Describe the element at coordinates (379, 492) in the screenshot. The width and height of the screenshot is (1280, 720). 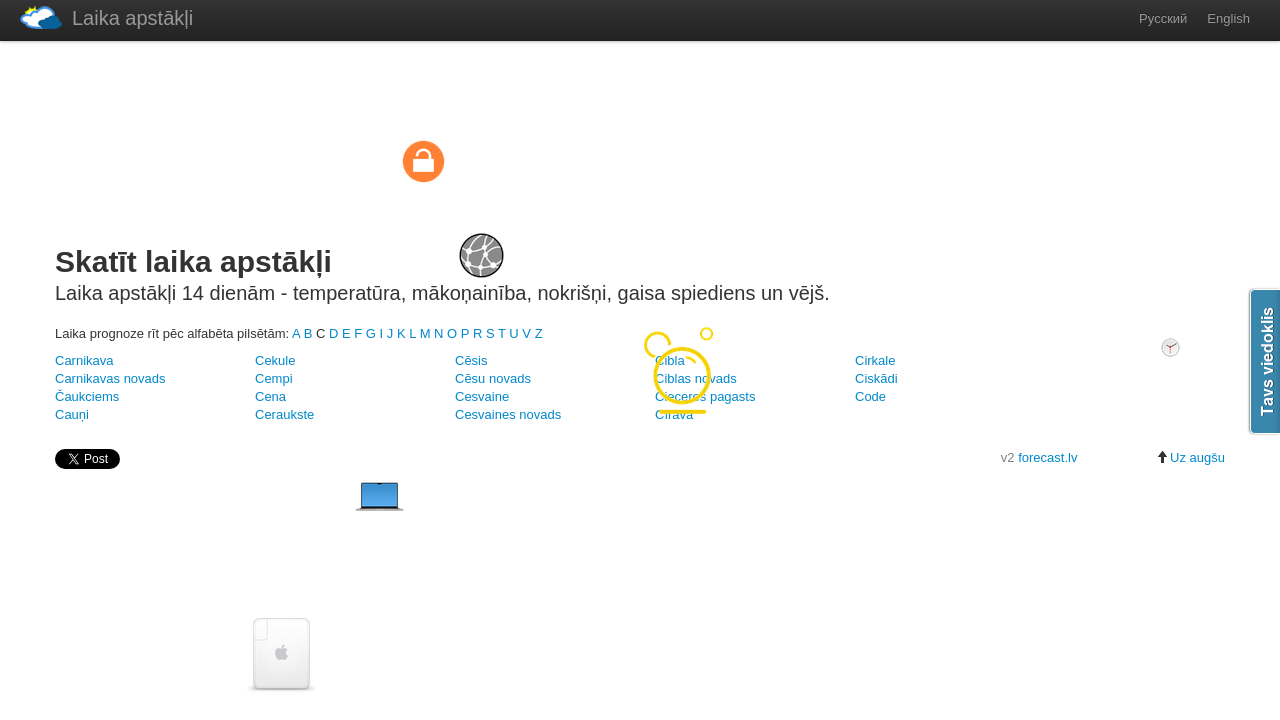
I see `represents this macbook air device in system settings` at that location.